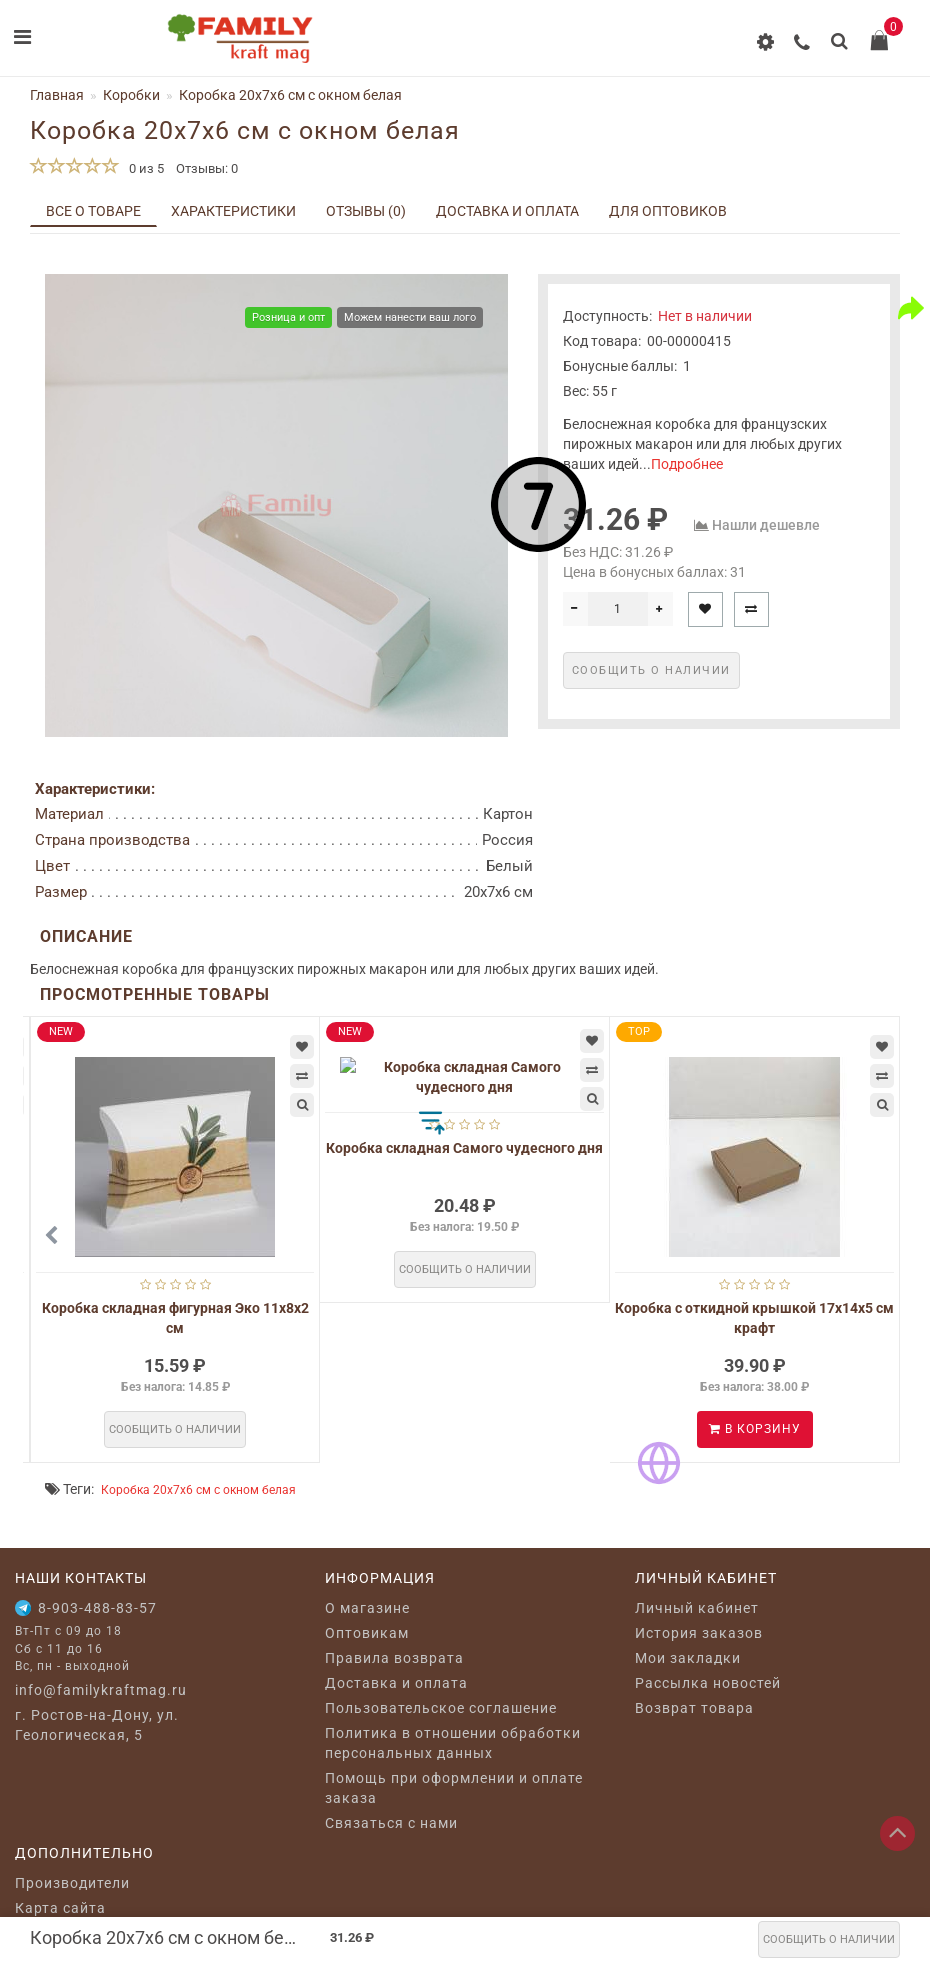 The height and width of the screenshot is (1971, 930). Describe the element at coordinates (659, 1463) in the screenshot. I see `switch to global or international settings` at that location.